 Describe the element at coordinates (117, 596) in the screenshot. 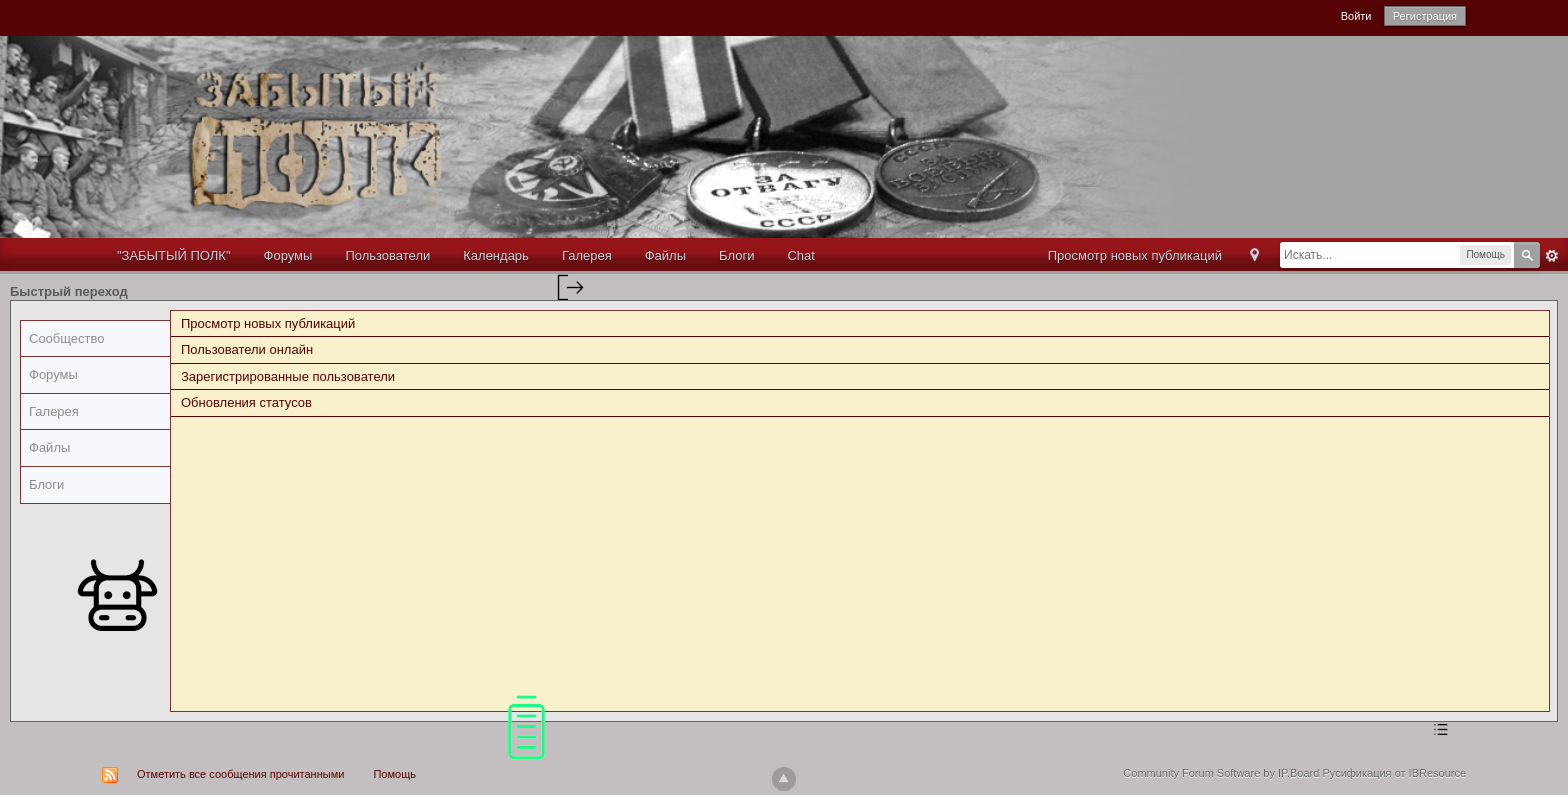

I see `browse farm or agriculture related content` at that location.